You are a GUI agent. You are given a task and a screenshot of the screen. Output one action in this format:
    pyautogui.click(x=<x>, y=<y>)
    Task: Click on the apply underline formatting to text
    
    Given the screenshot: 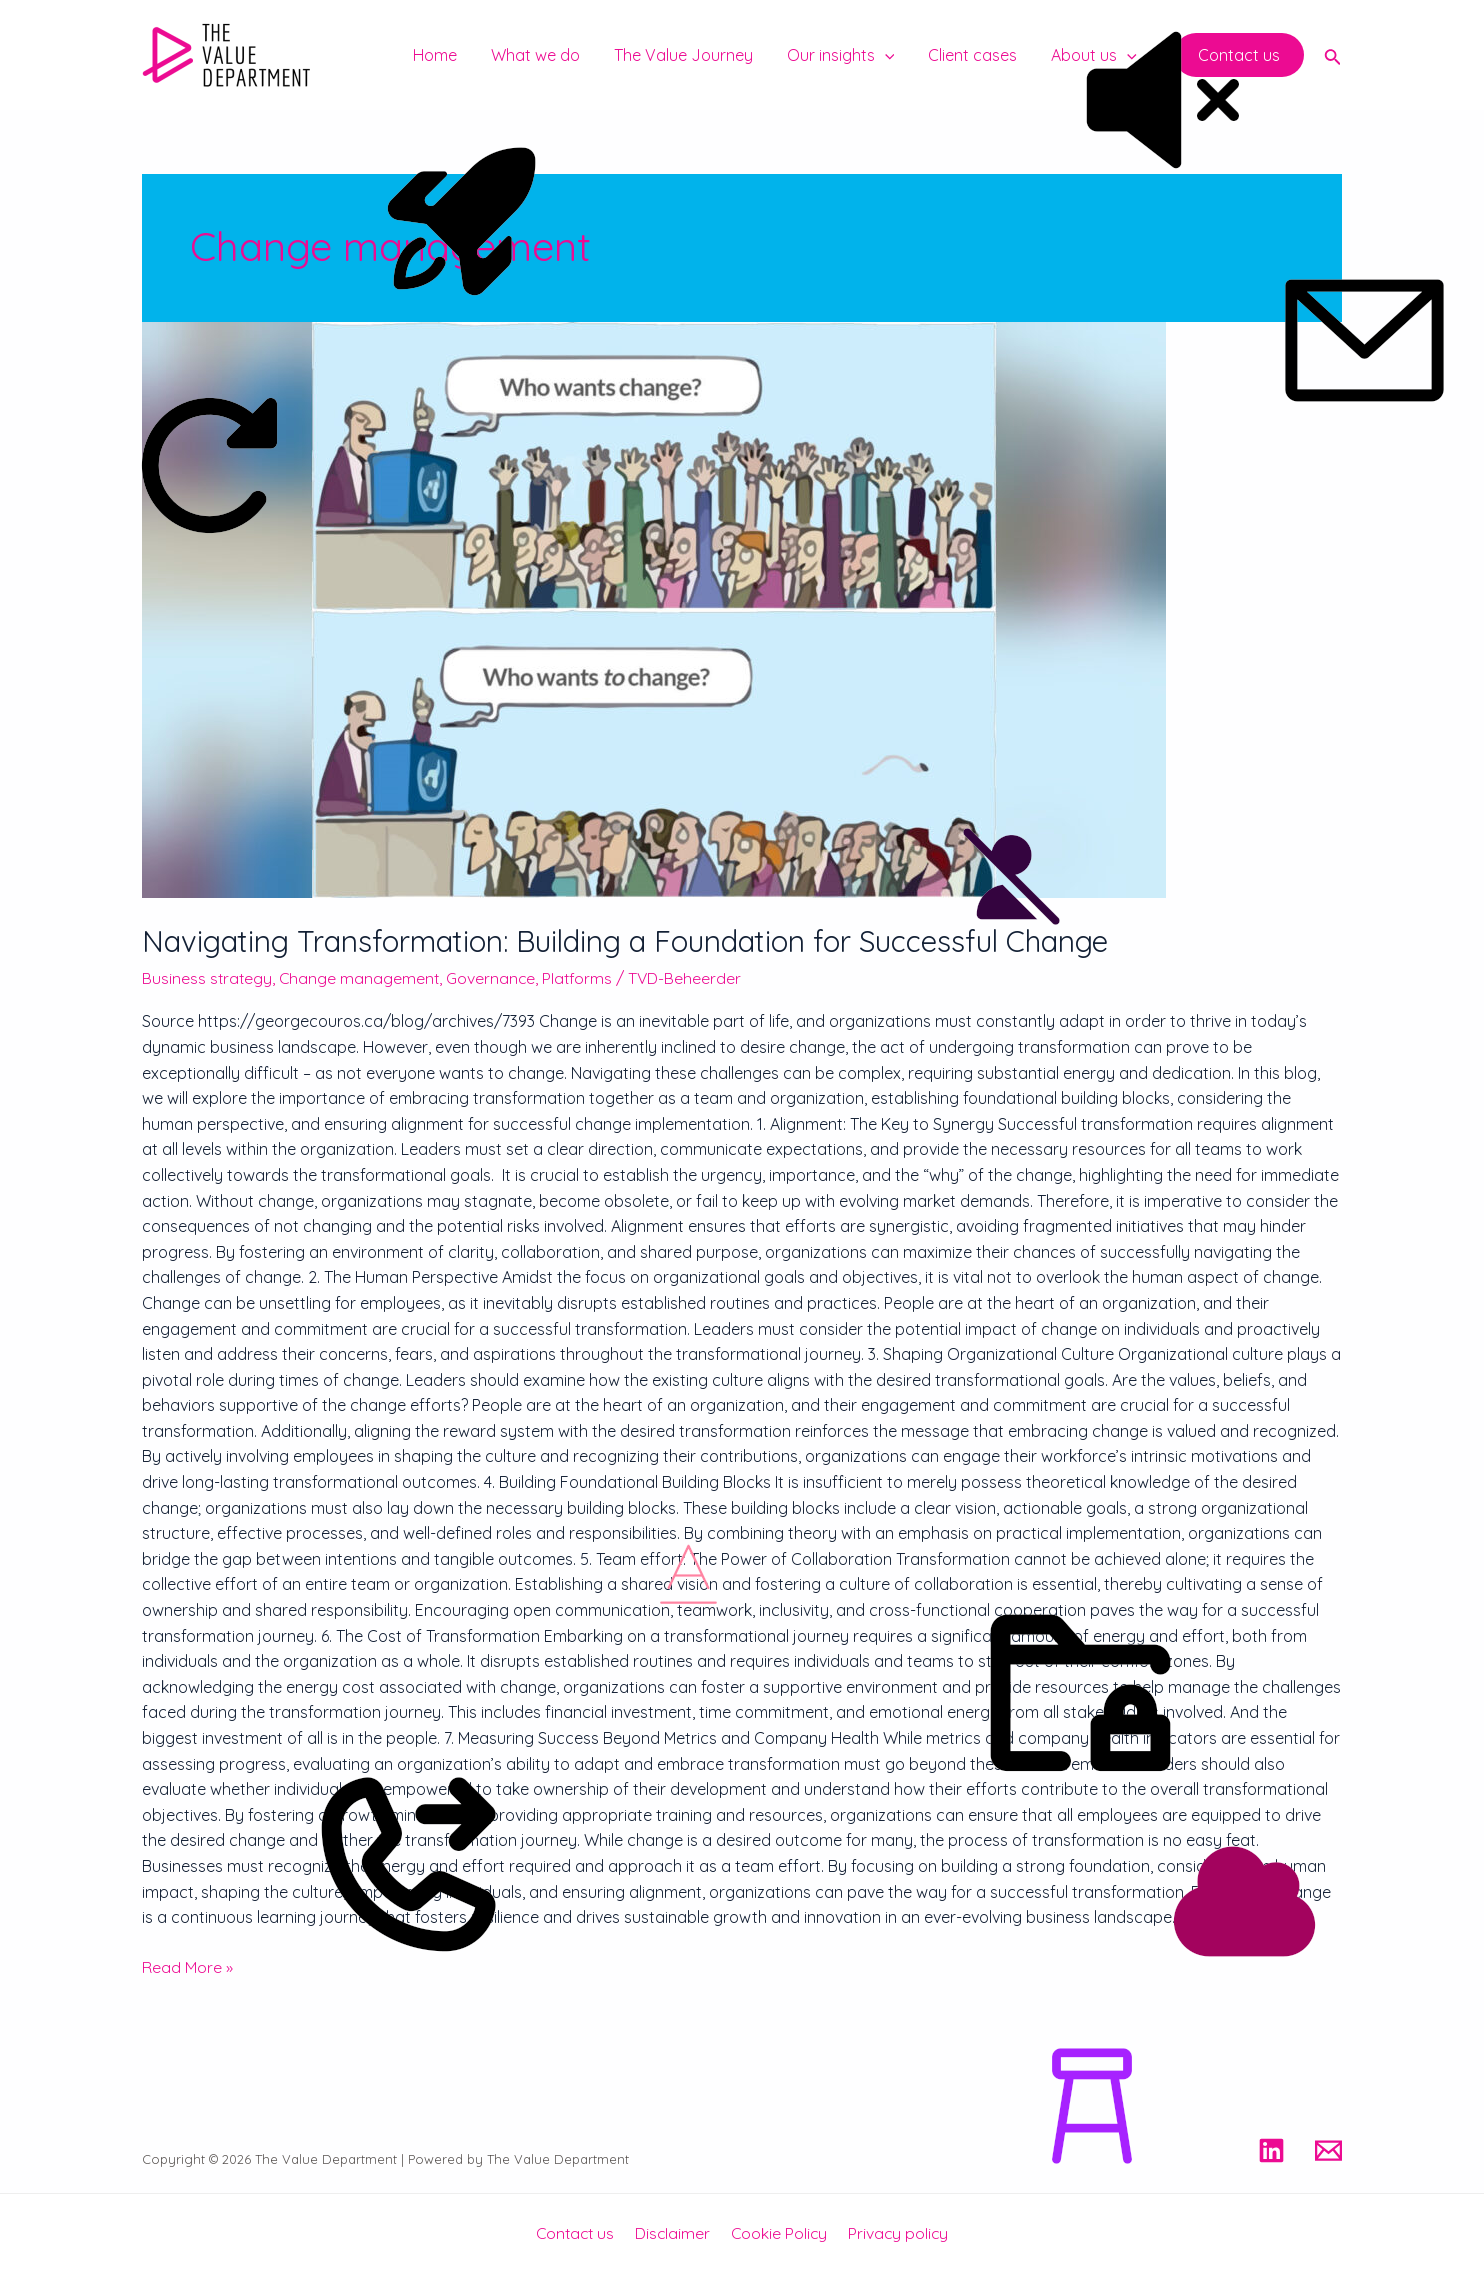 What is the action you would take?
    pyautogui.click(x=688, y=1575)
    